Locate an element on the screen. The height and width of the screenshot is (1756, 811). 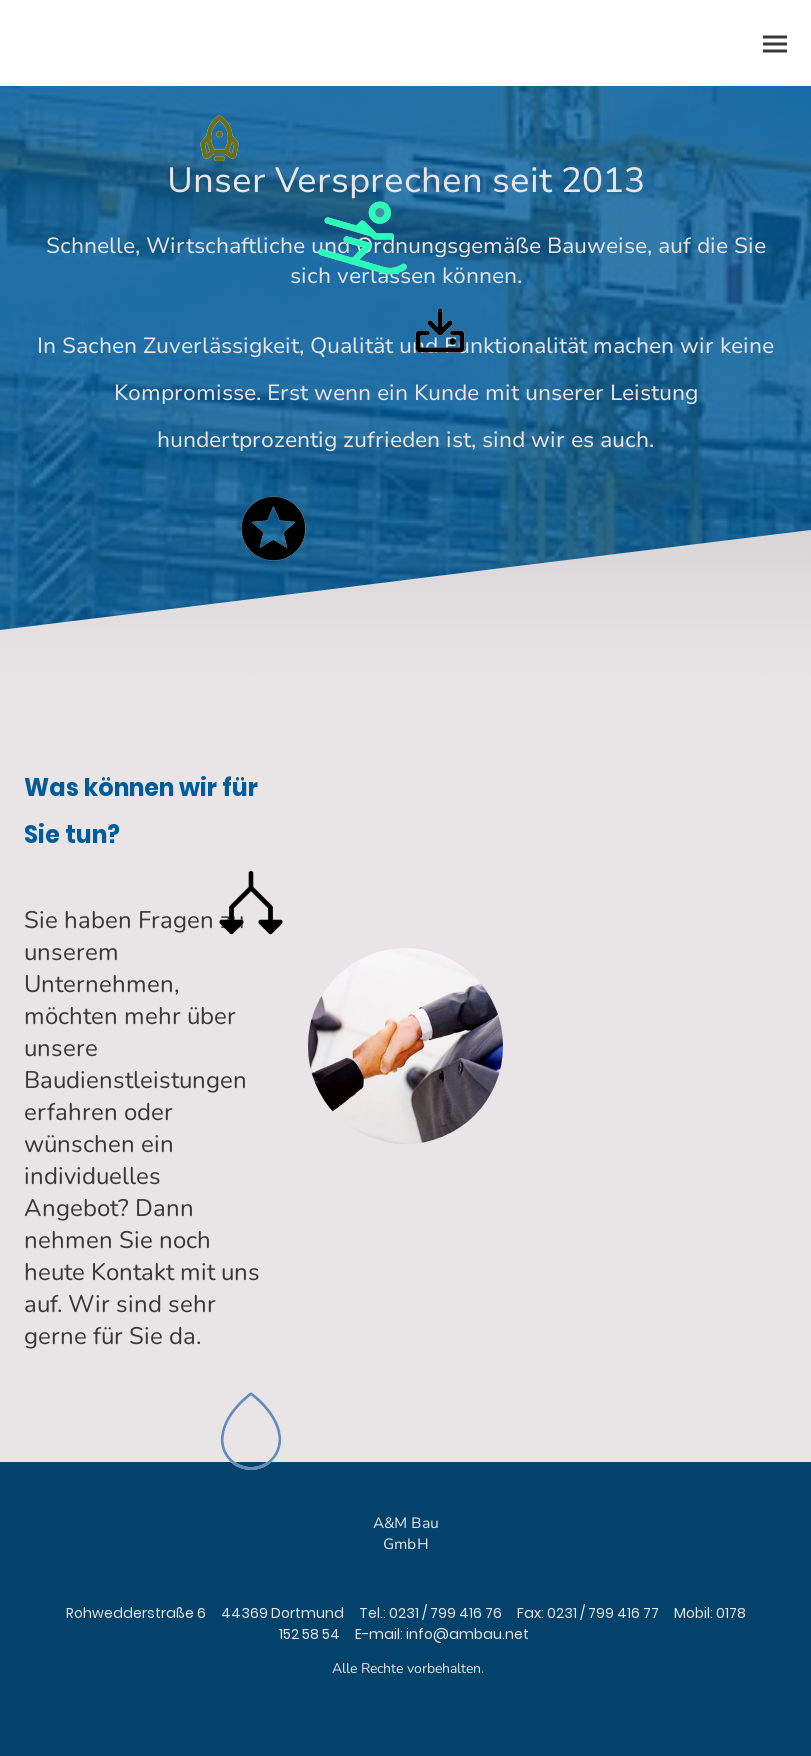
split content into multiple paths is located at coordinates (251, 905).